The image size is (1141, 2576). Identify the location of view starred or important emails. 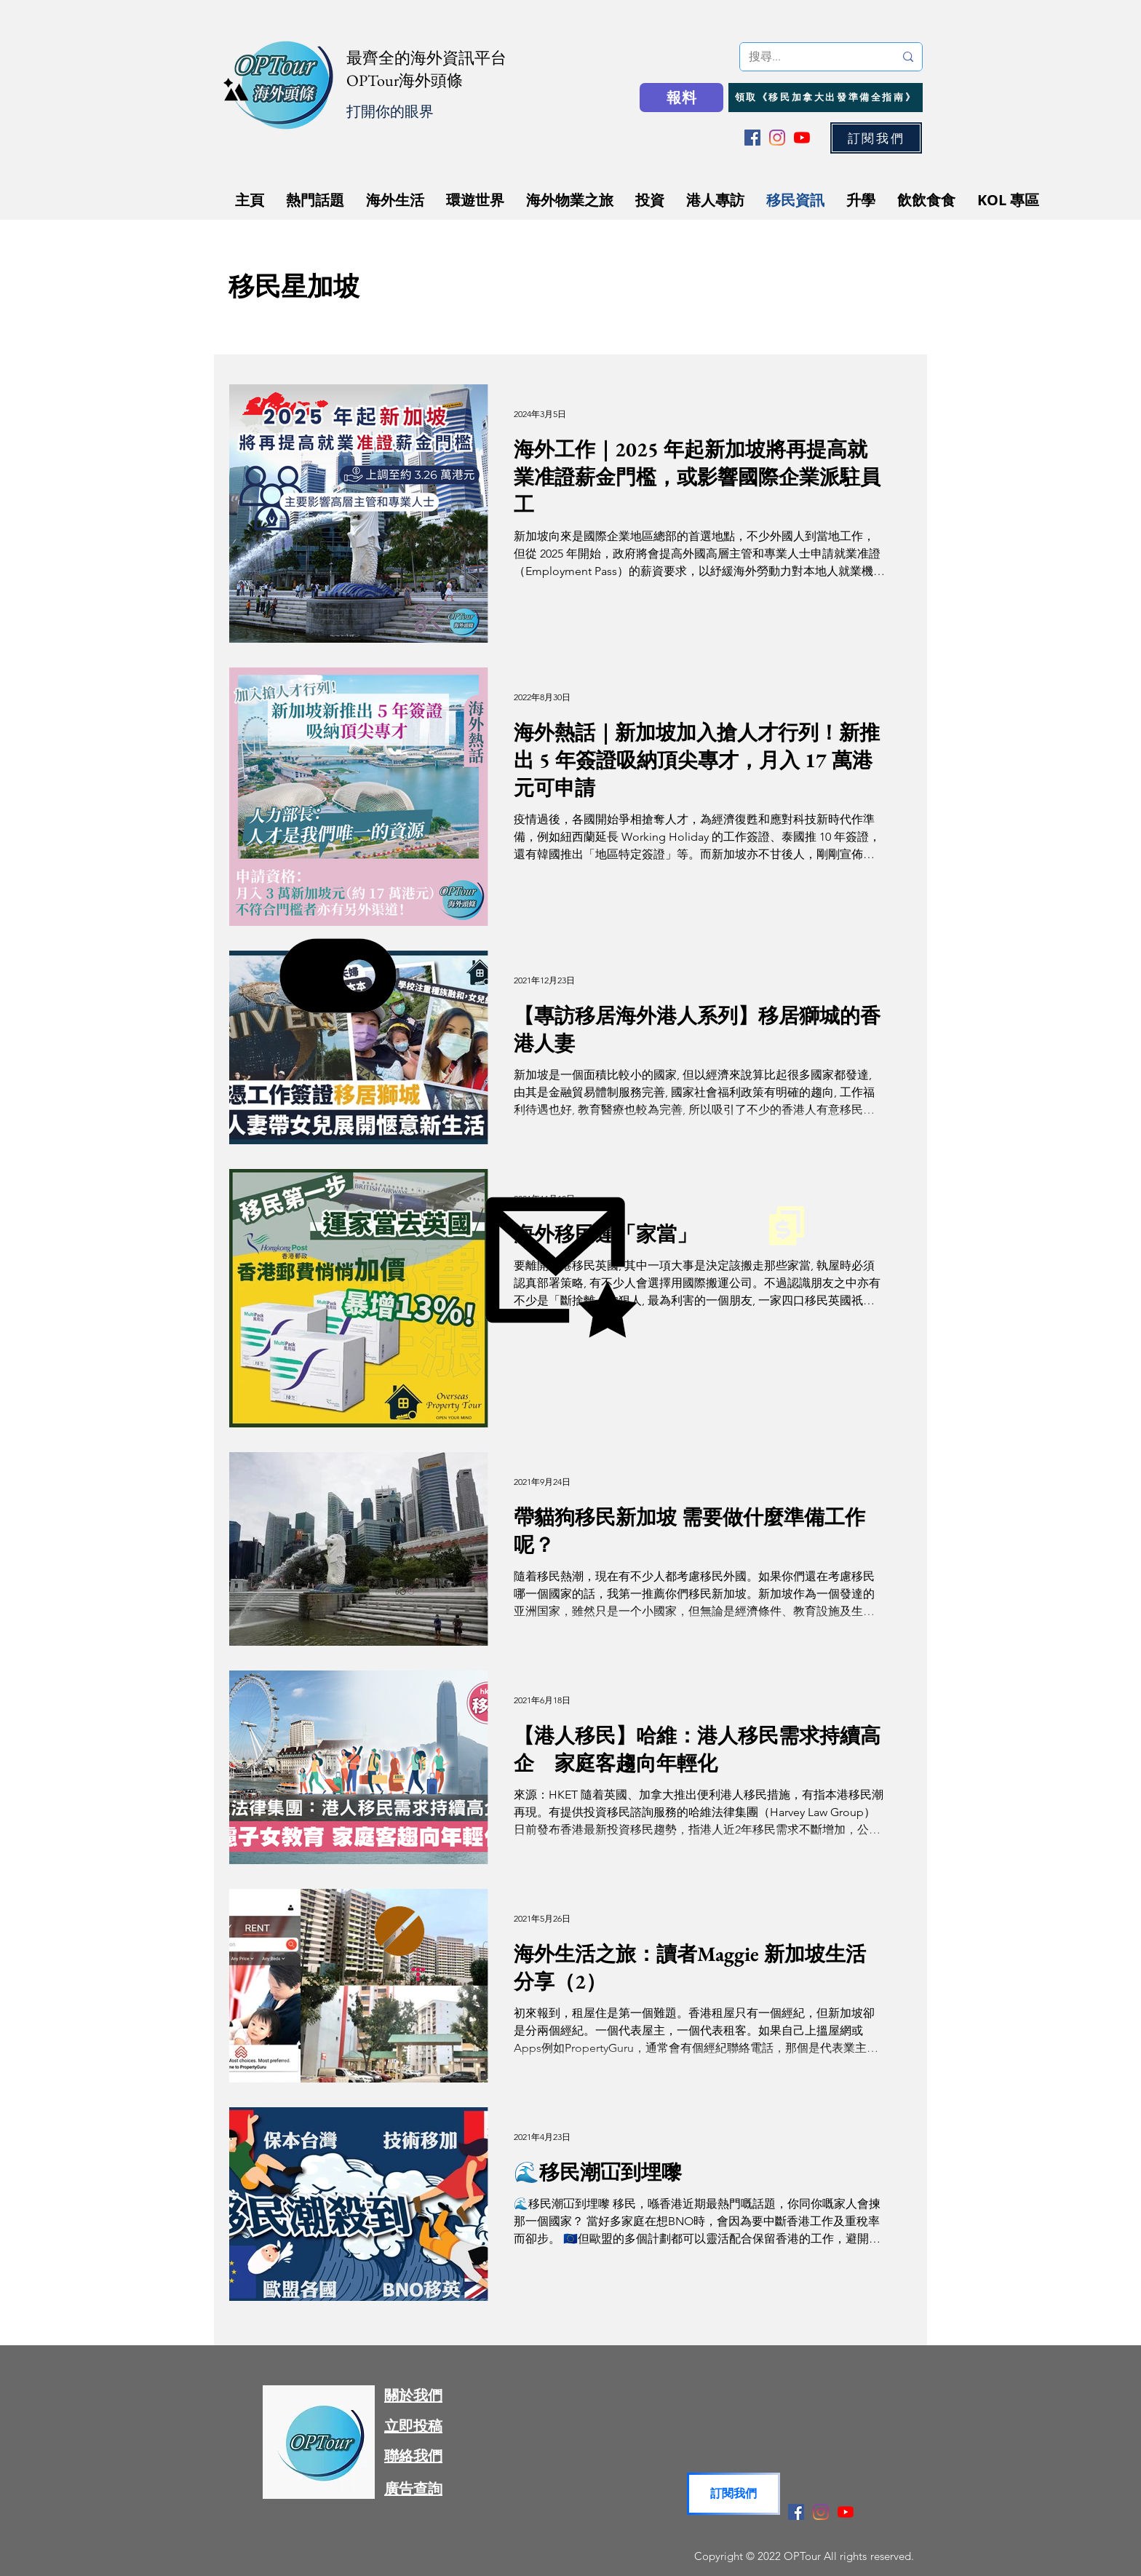
(555, 1260).